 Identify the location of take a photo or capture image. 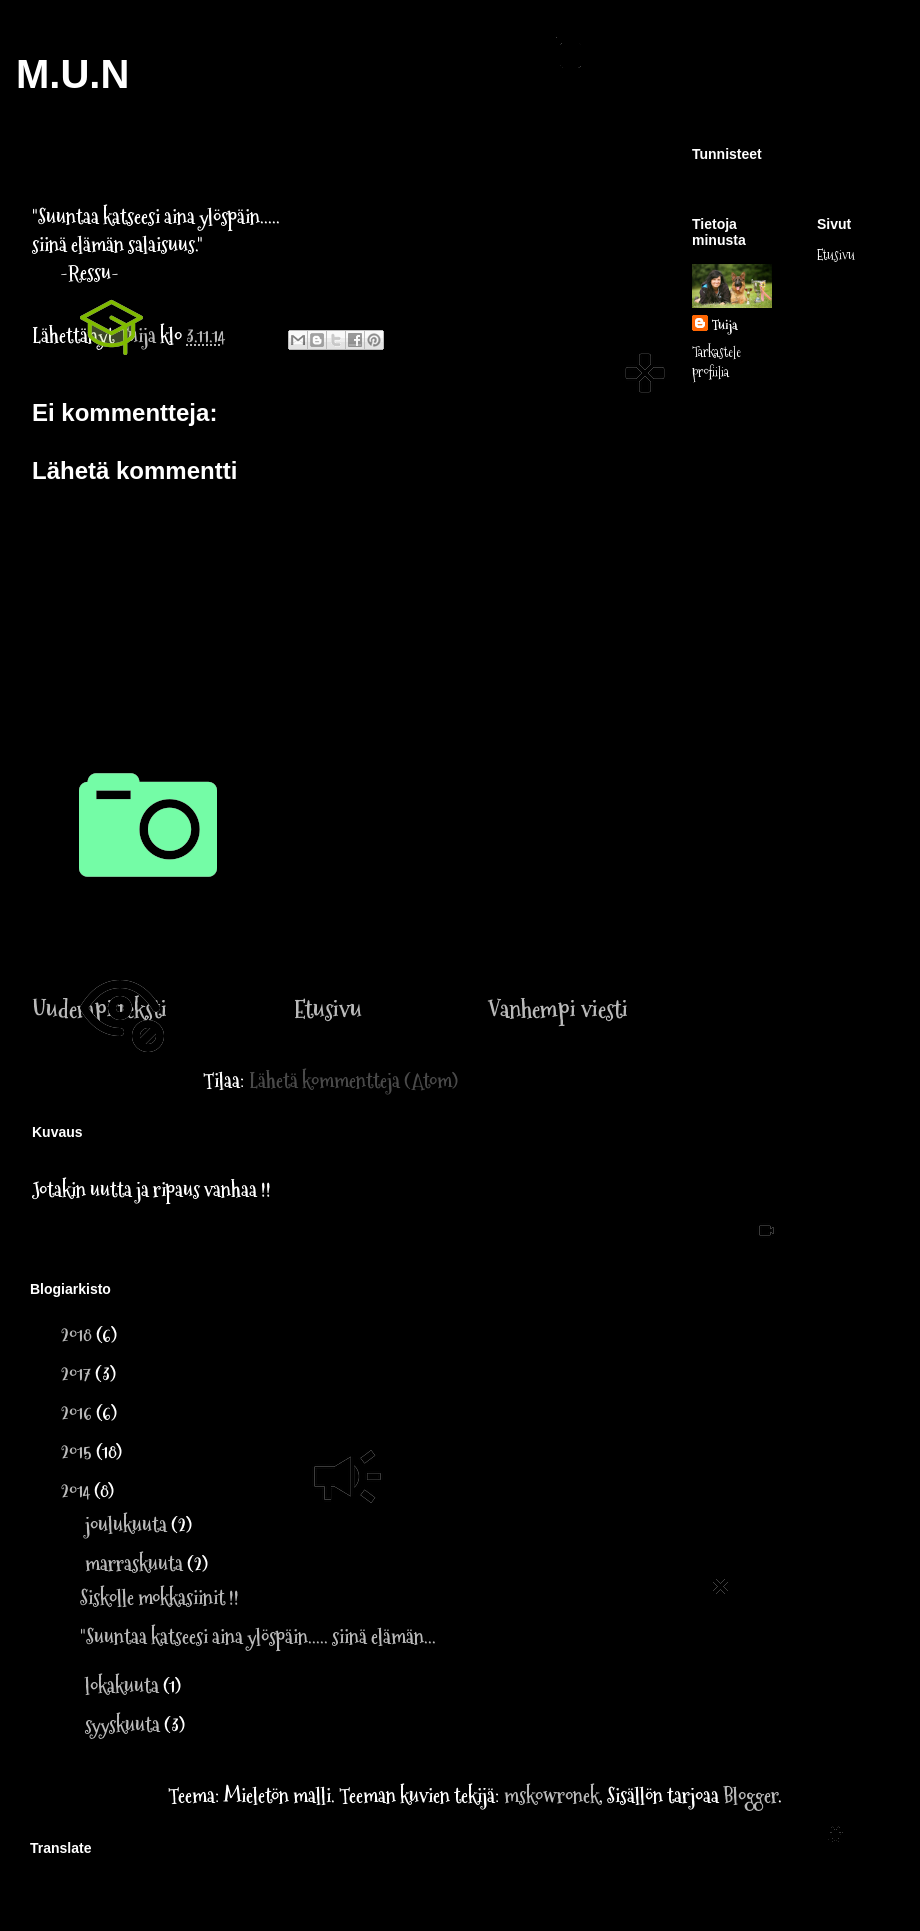
(148, 825).